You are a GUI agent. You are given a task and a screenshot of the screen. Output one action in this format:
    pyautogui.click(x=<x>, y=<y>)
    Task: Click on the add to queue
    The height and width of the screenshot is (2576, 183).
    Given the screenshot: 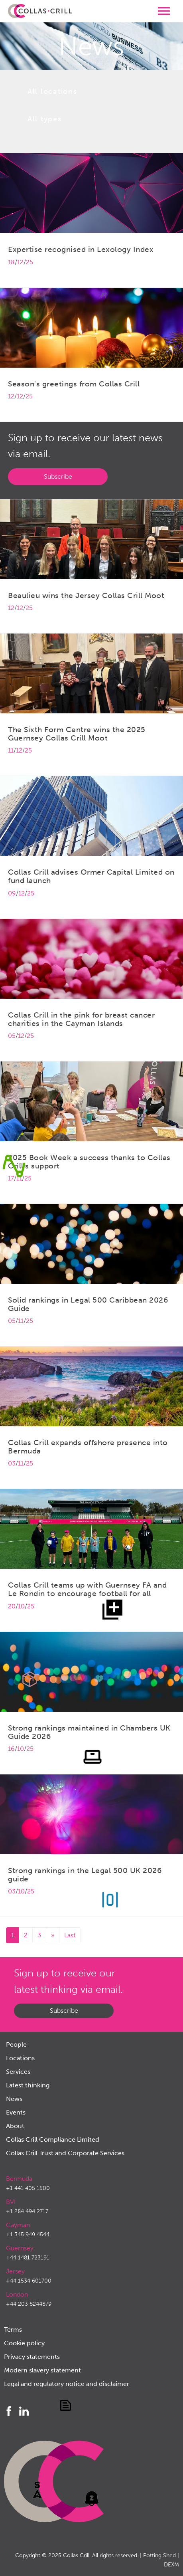 What is the action you would take?
    pyautogui.click(x=112, y=1610)
    